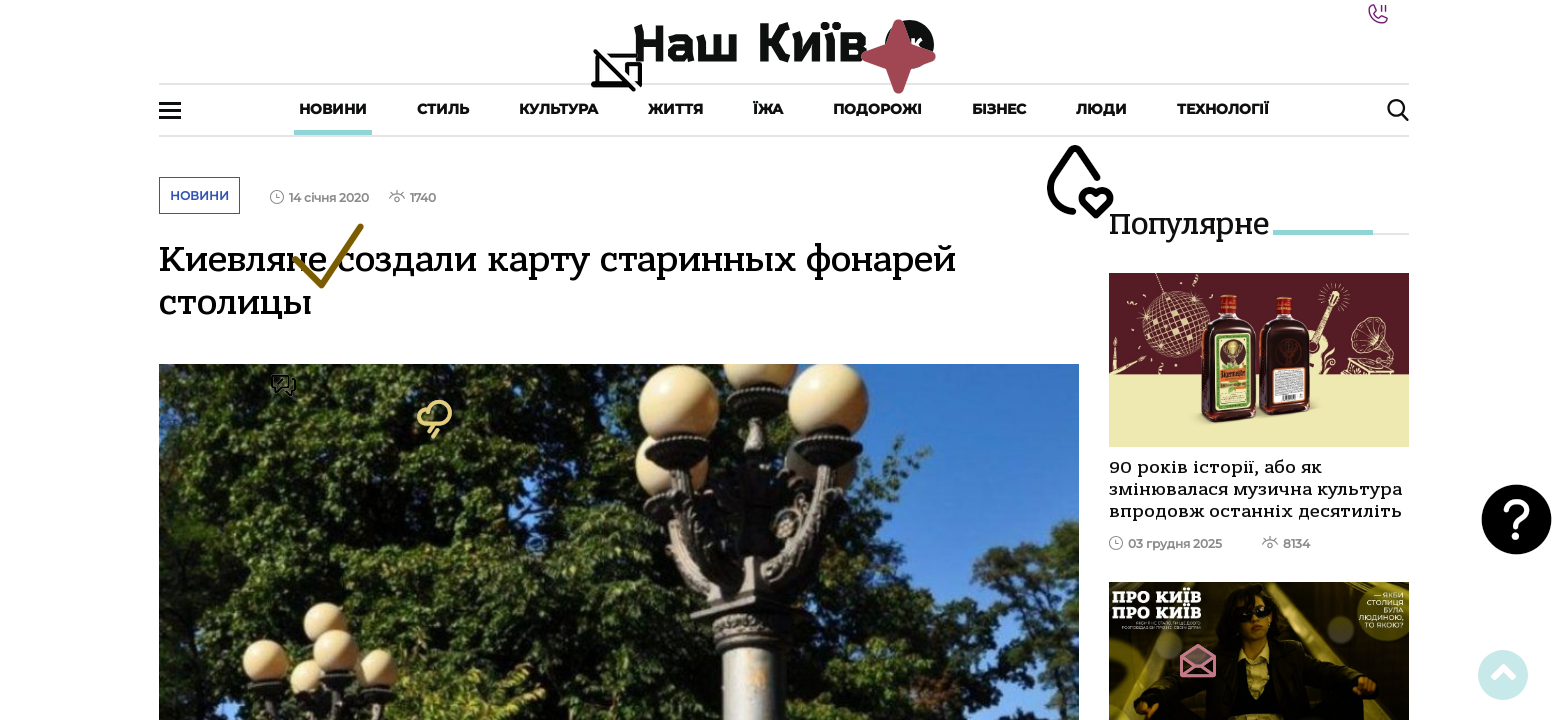  I want to click on access help or support information, so click(1516, 519).